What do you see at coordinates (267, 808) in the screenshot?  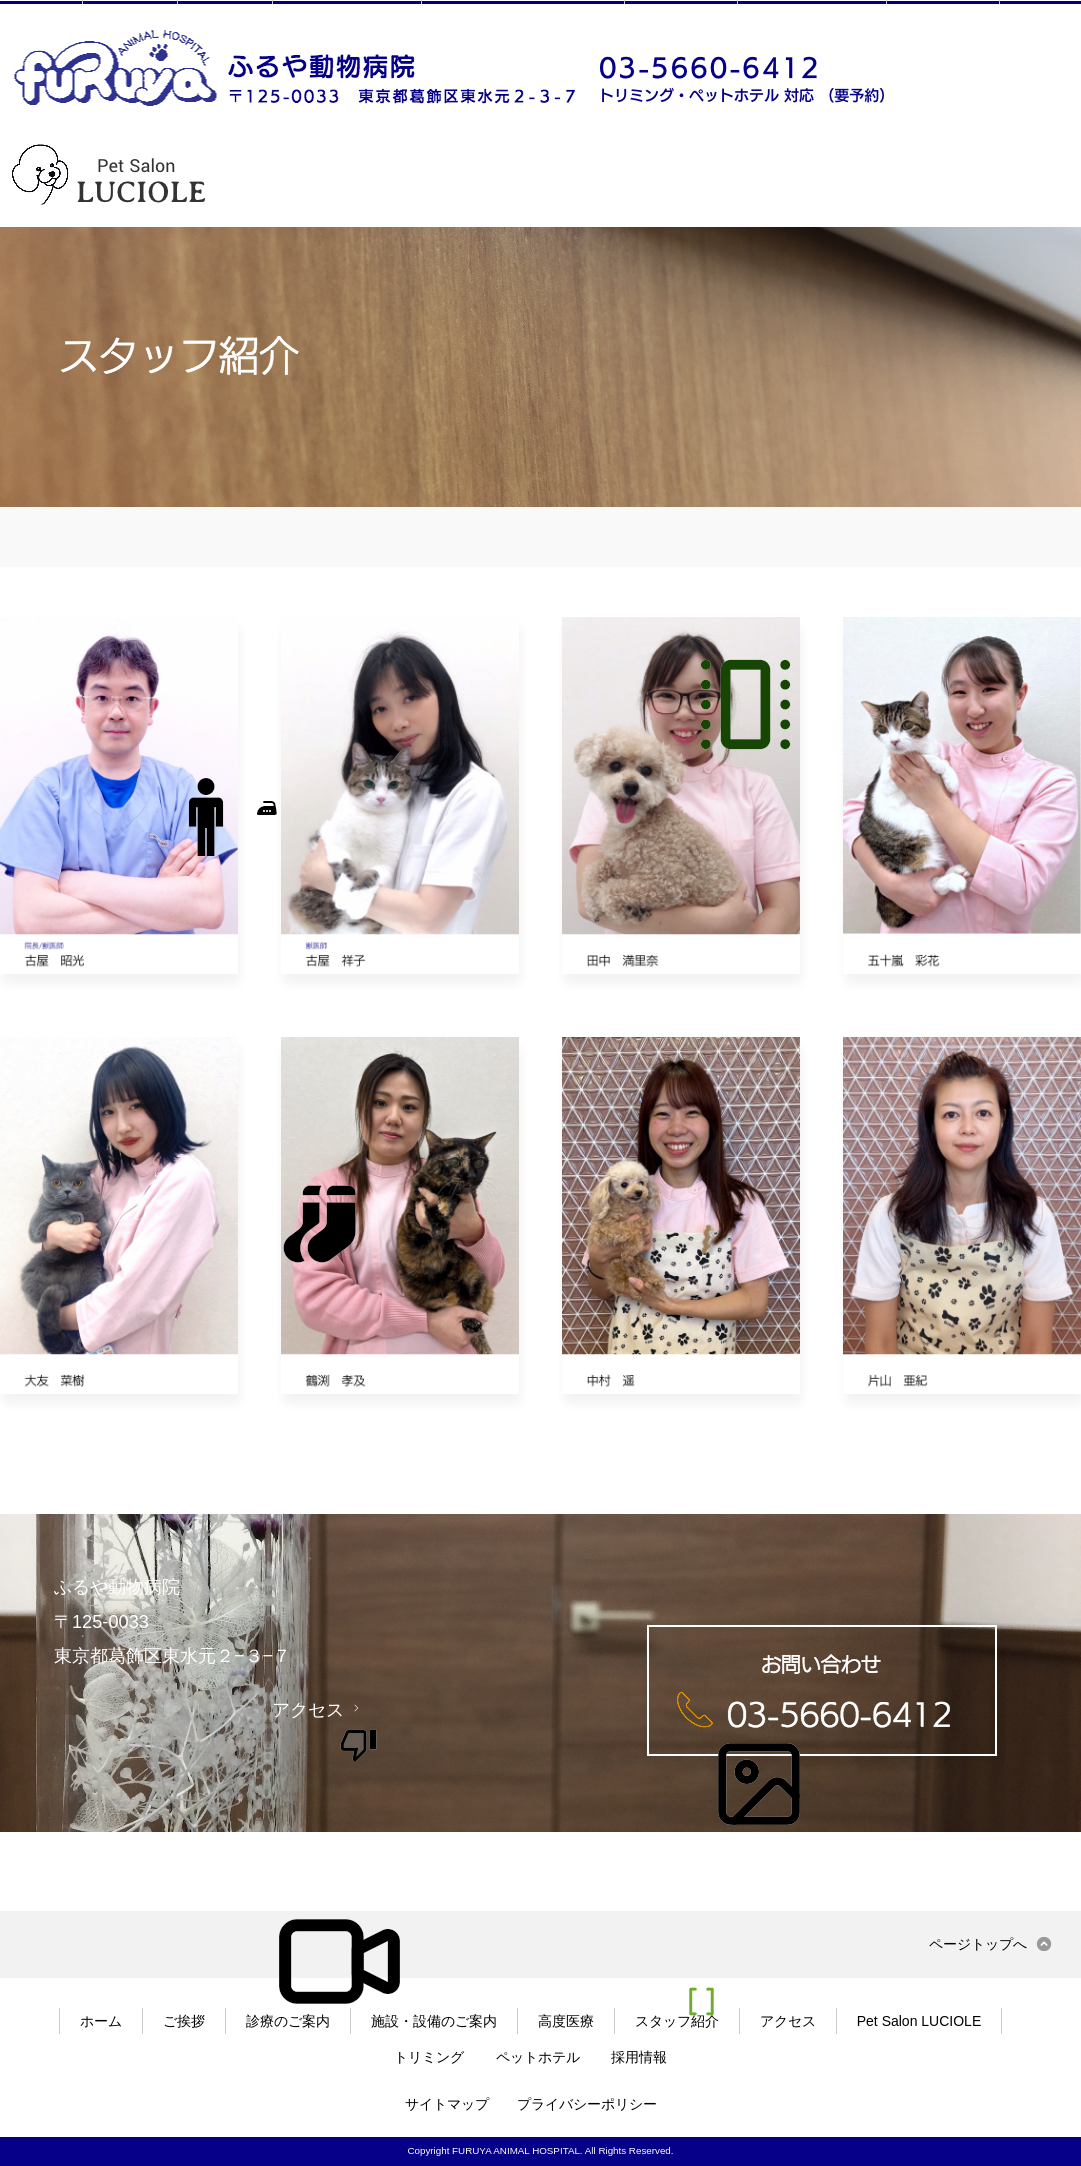 I see `select ironing or steam press setting` at bounding box center [267, 808].